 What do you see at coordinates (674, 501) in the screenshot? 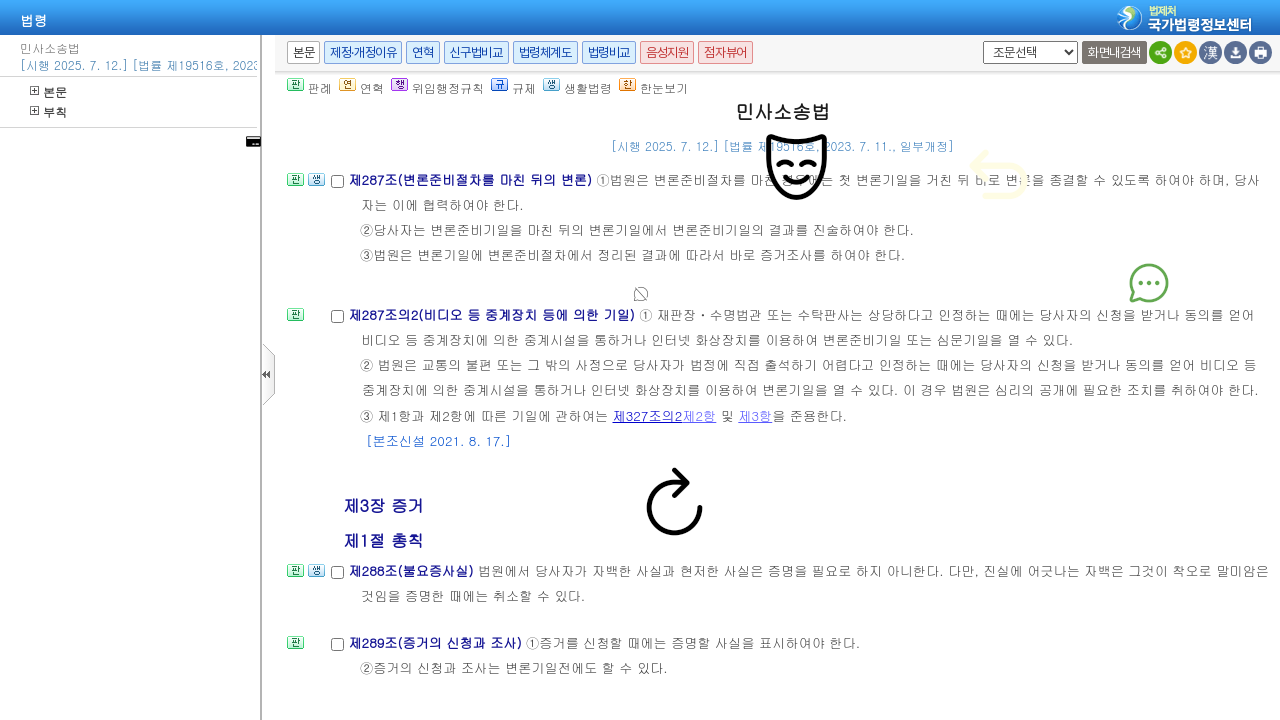
I see `refresh the current page or content` at bounding box center [674, 501].